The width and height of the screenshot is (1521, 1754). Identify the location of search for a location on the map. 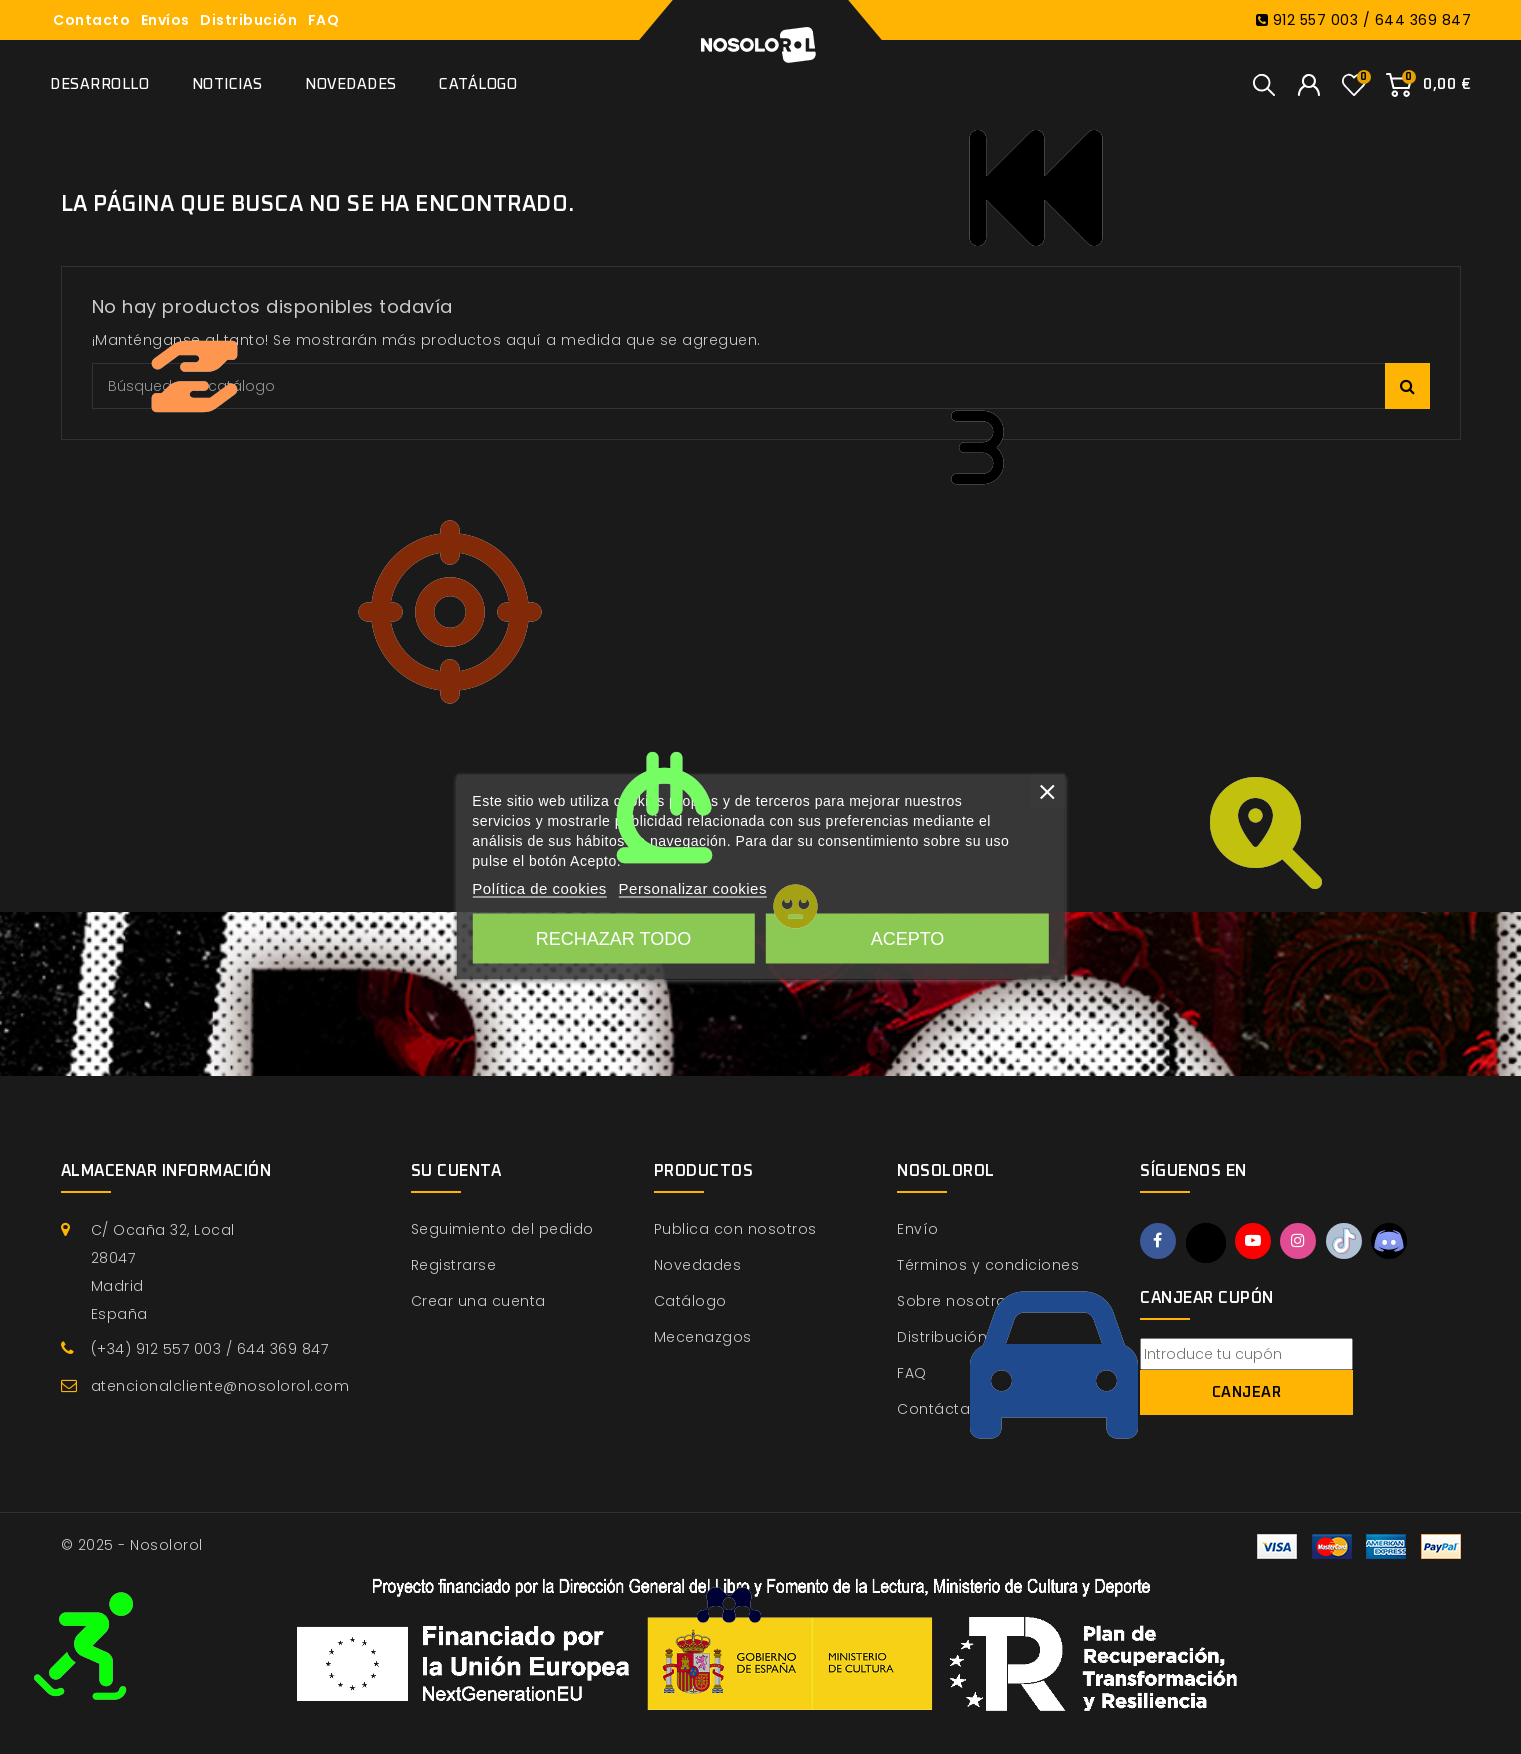
(1266, 833).